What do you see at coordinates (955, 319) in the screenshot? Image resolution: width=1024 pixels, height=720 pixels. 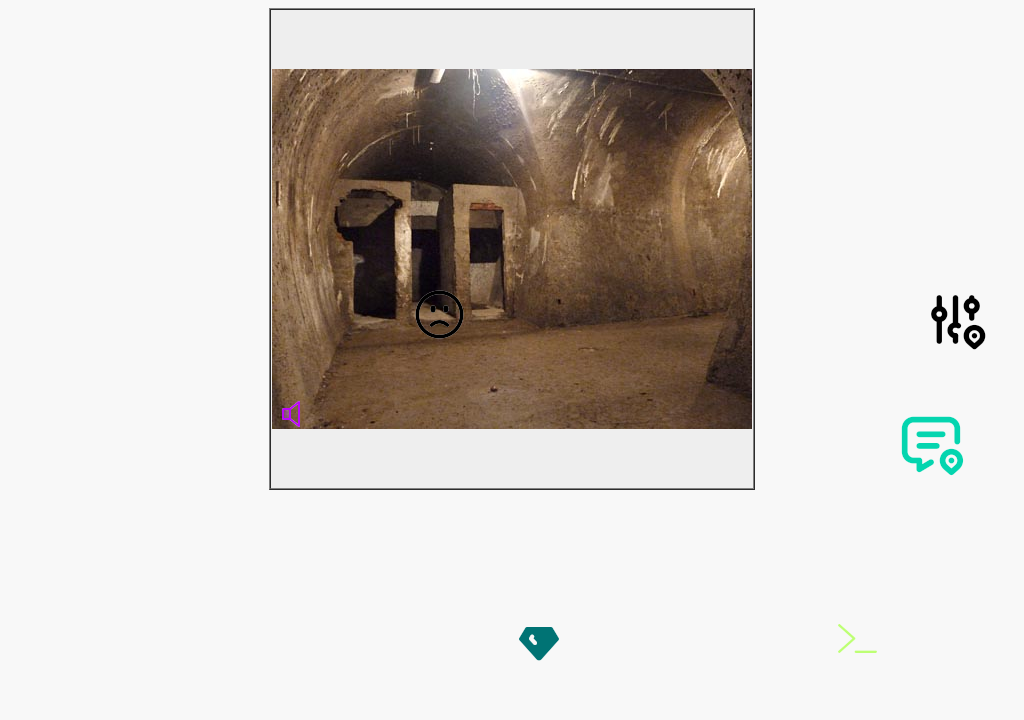 I see `pin or save current filter settings` at bounding box center [955, 319].